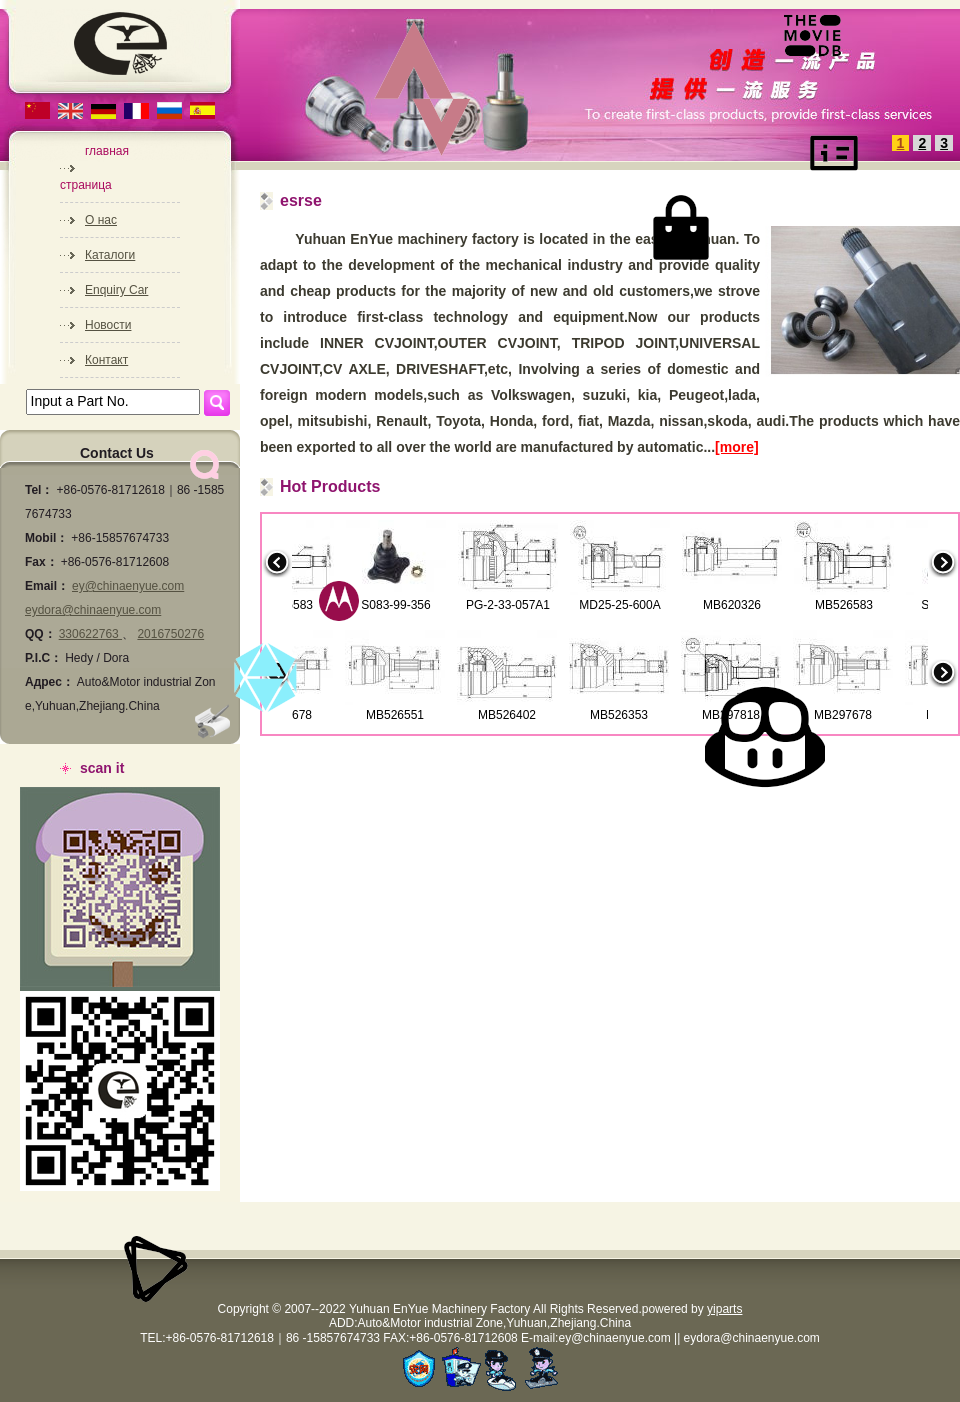  I want to click on open the Strava app, so click(422, 88).